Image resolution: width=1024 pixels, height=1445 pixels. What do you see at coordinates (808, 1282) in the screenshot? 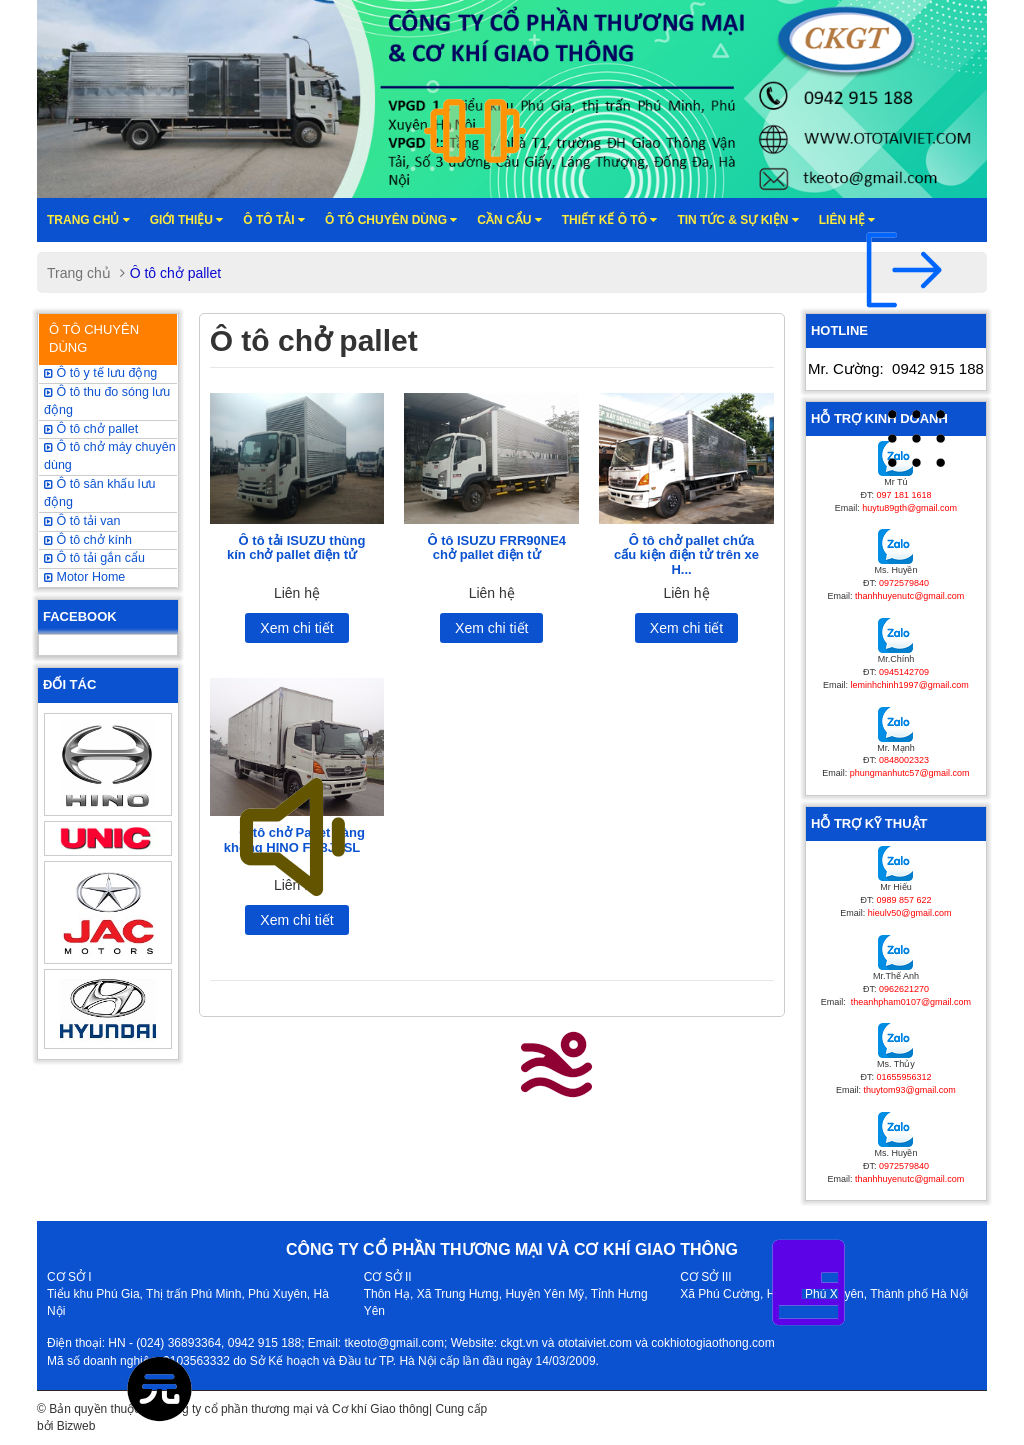
I see `indicates stairs or stairway access` at bounding box center [808, 1282].